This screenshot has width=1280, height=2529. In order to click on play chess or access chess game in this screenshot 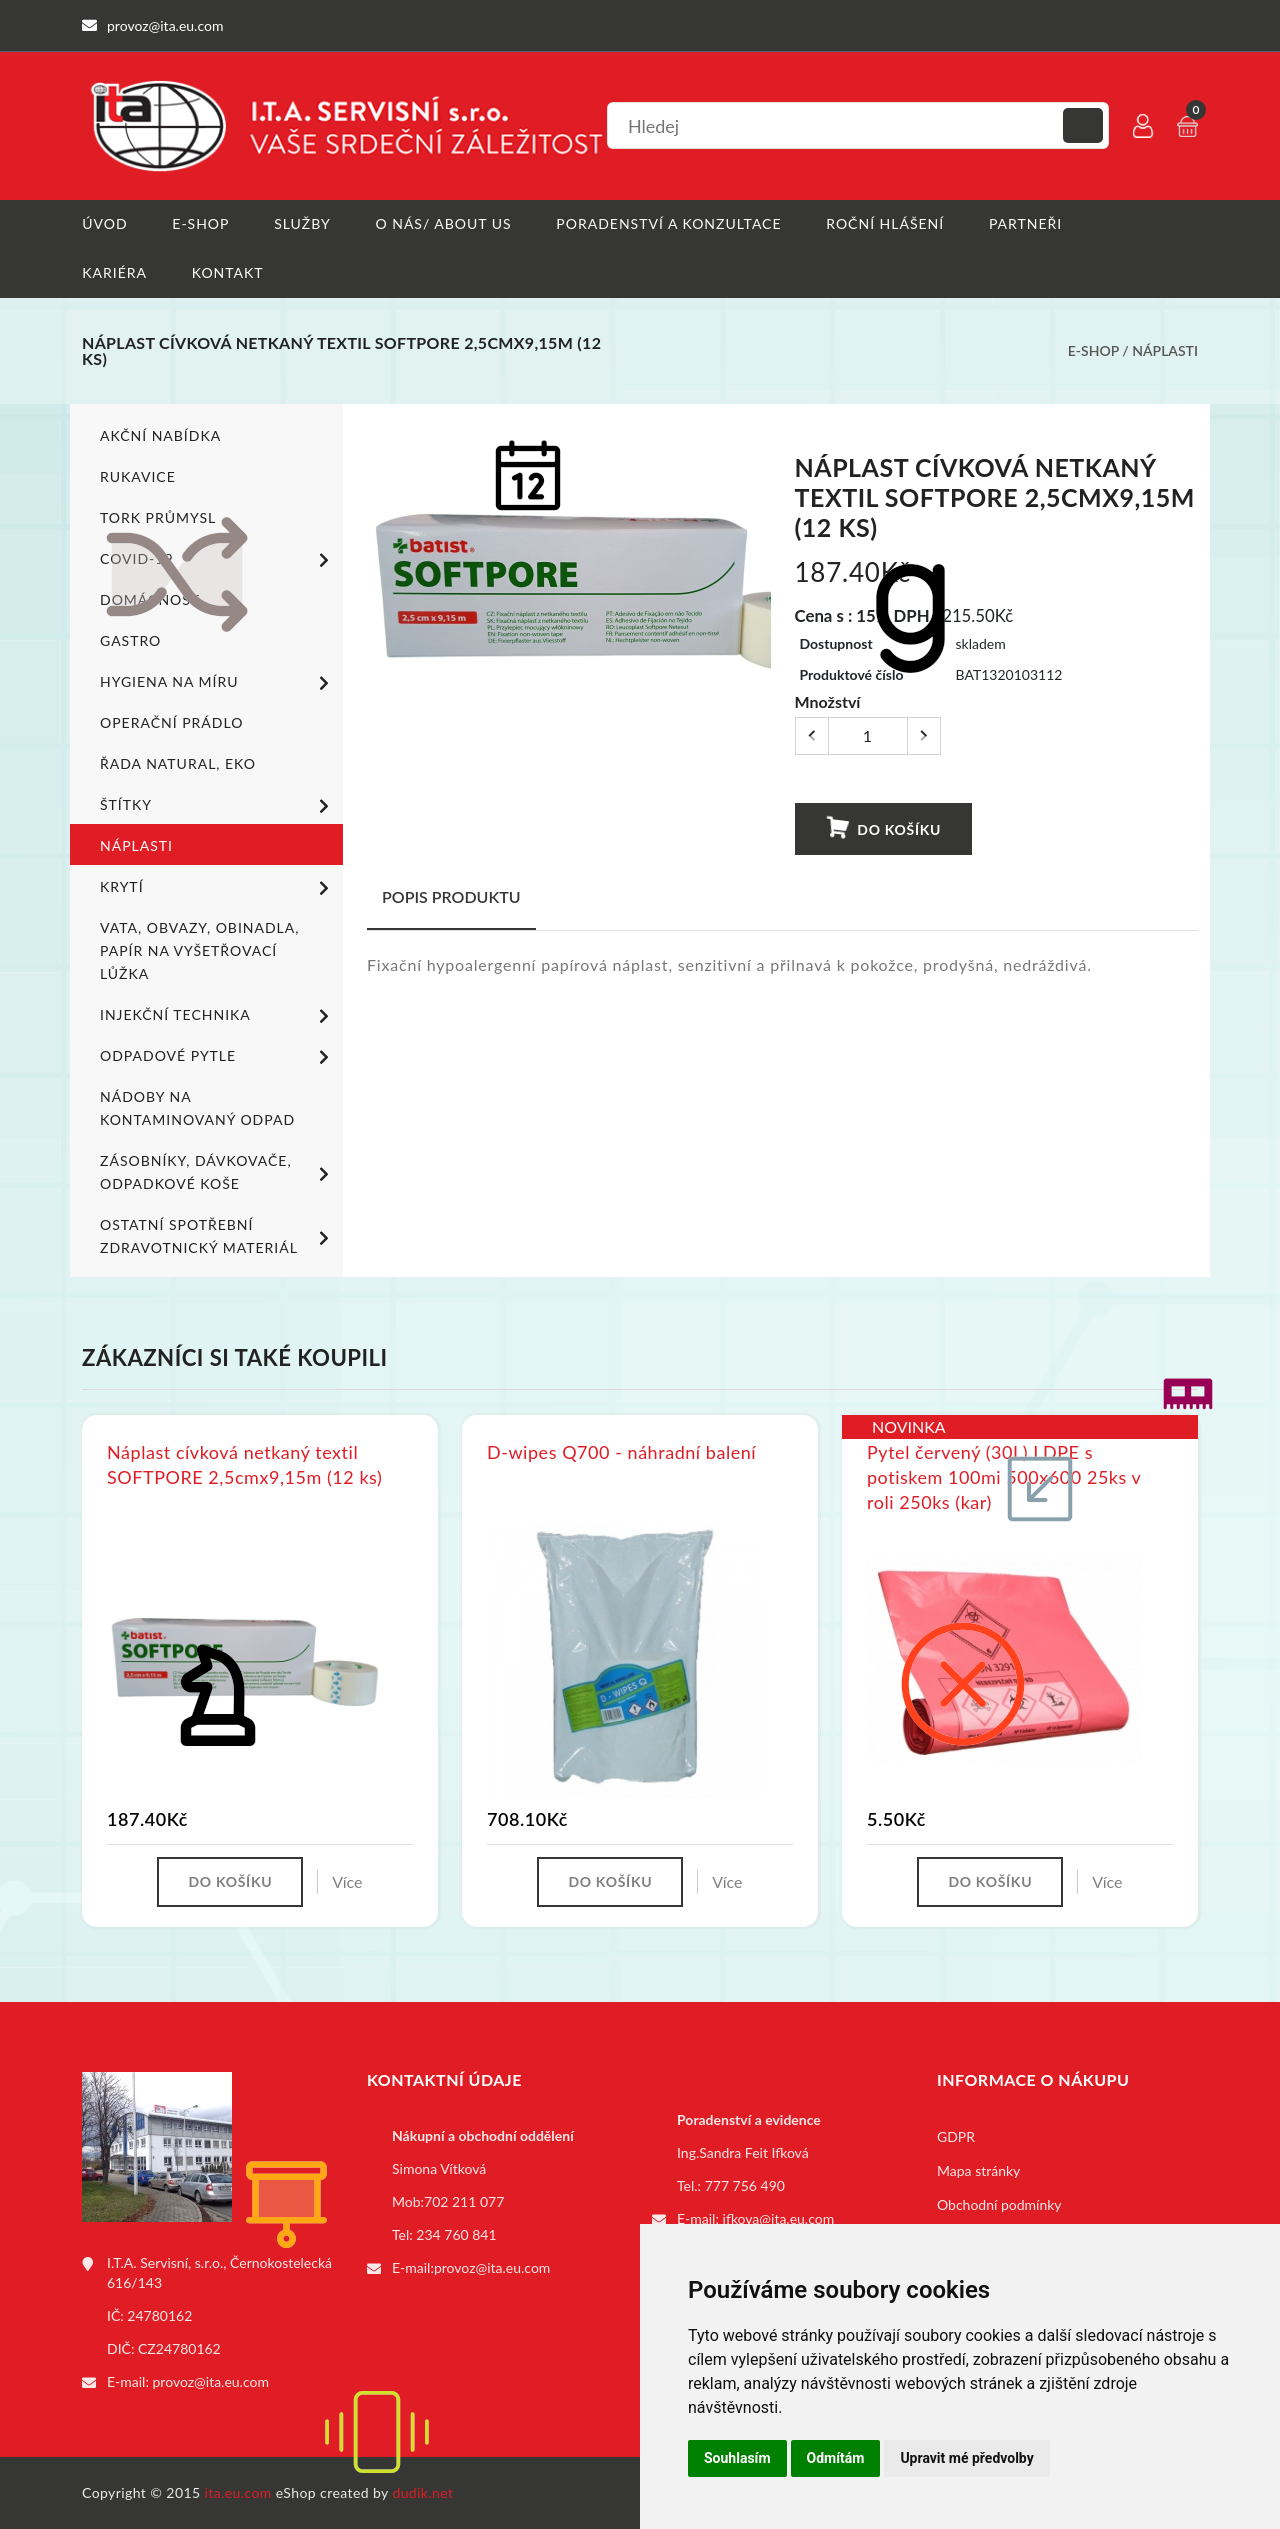, I will do `click(218, 1698)`.